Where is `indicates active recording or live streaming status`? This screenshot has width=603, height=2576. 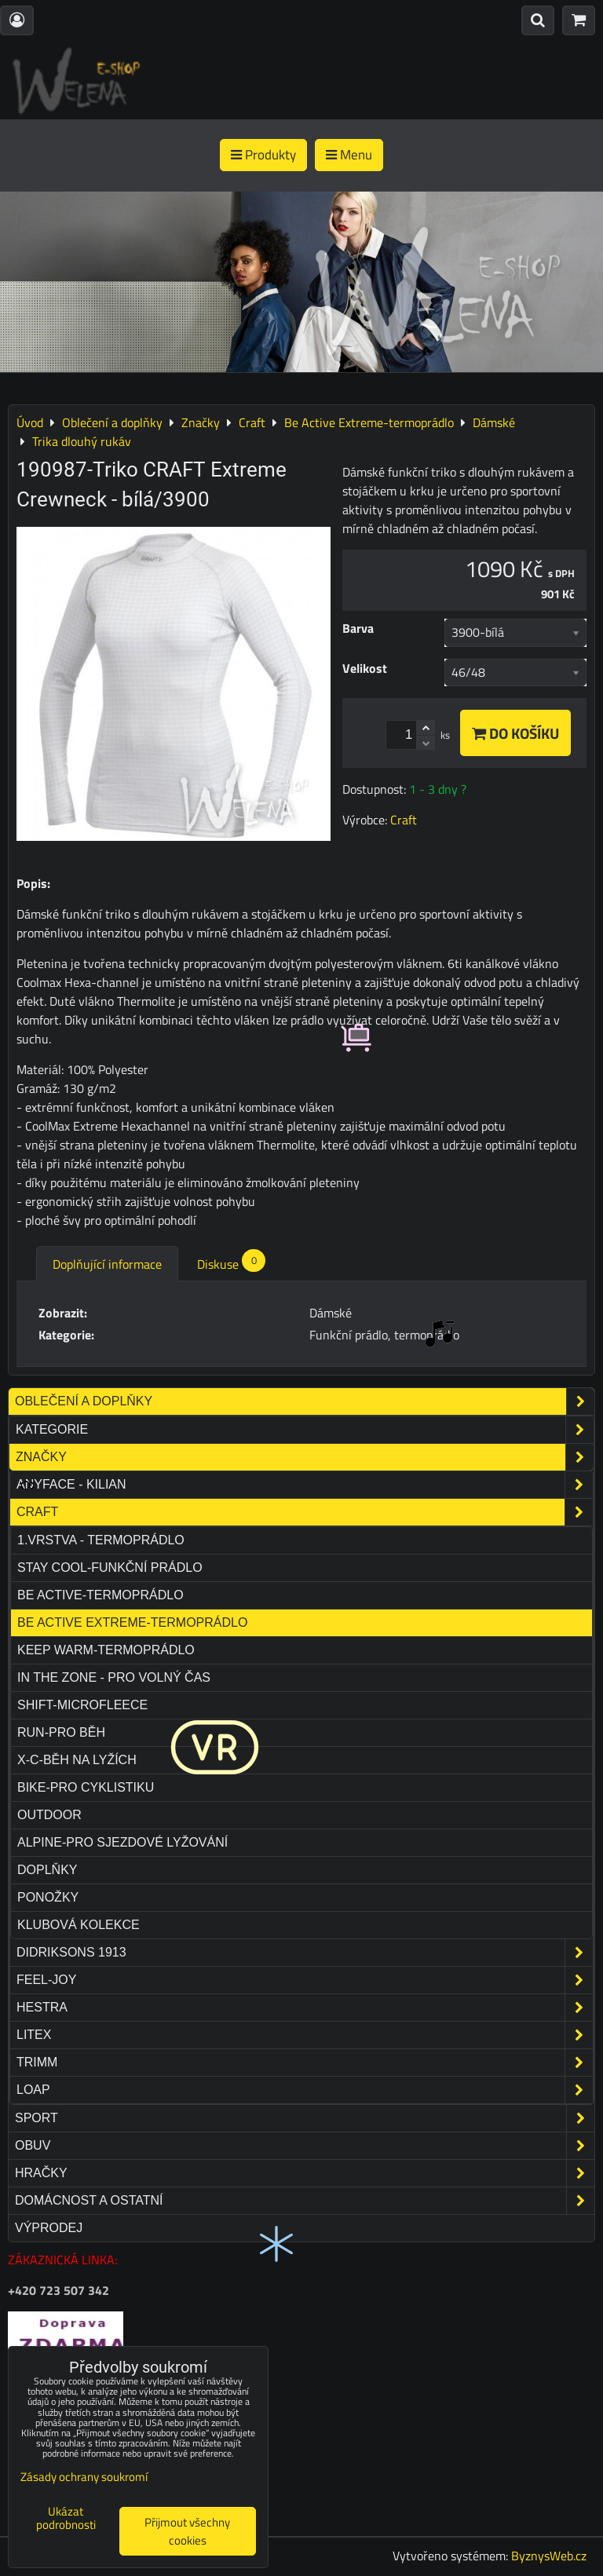
indicates active recording or live streaming status is located at coordinates (27, 1485).